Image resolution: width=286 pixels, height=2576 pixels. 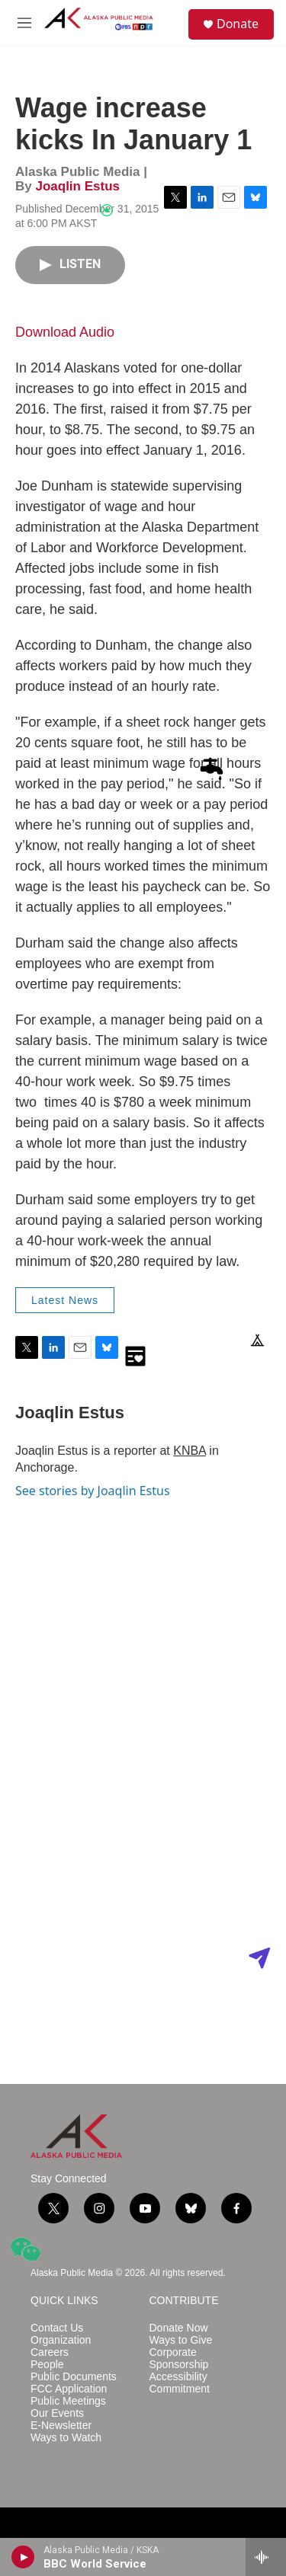 I want to click on open WeChat messaging app, so click(x=25, y=2249).